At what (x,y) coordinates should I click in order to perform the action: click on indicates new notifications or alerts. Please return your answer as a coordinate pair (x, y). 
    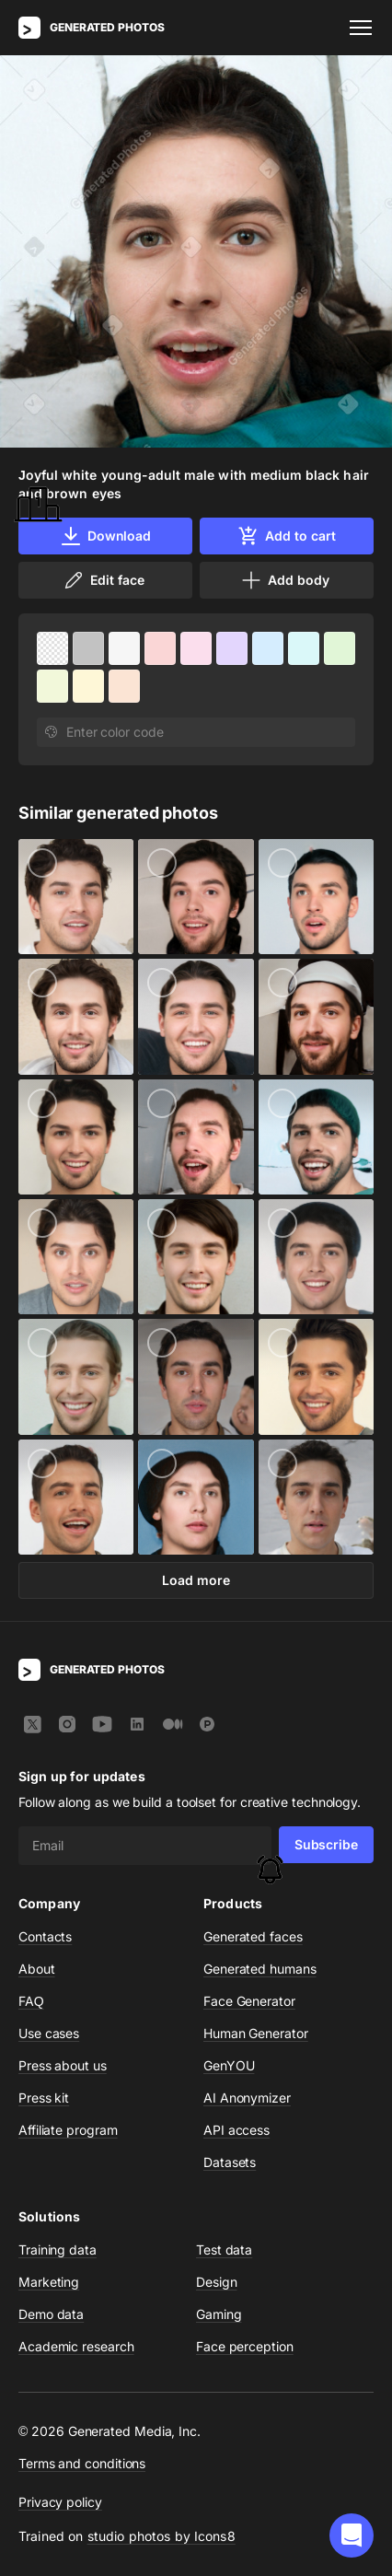
    Looking at the image, I should click on (270, 1870).